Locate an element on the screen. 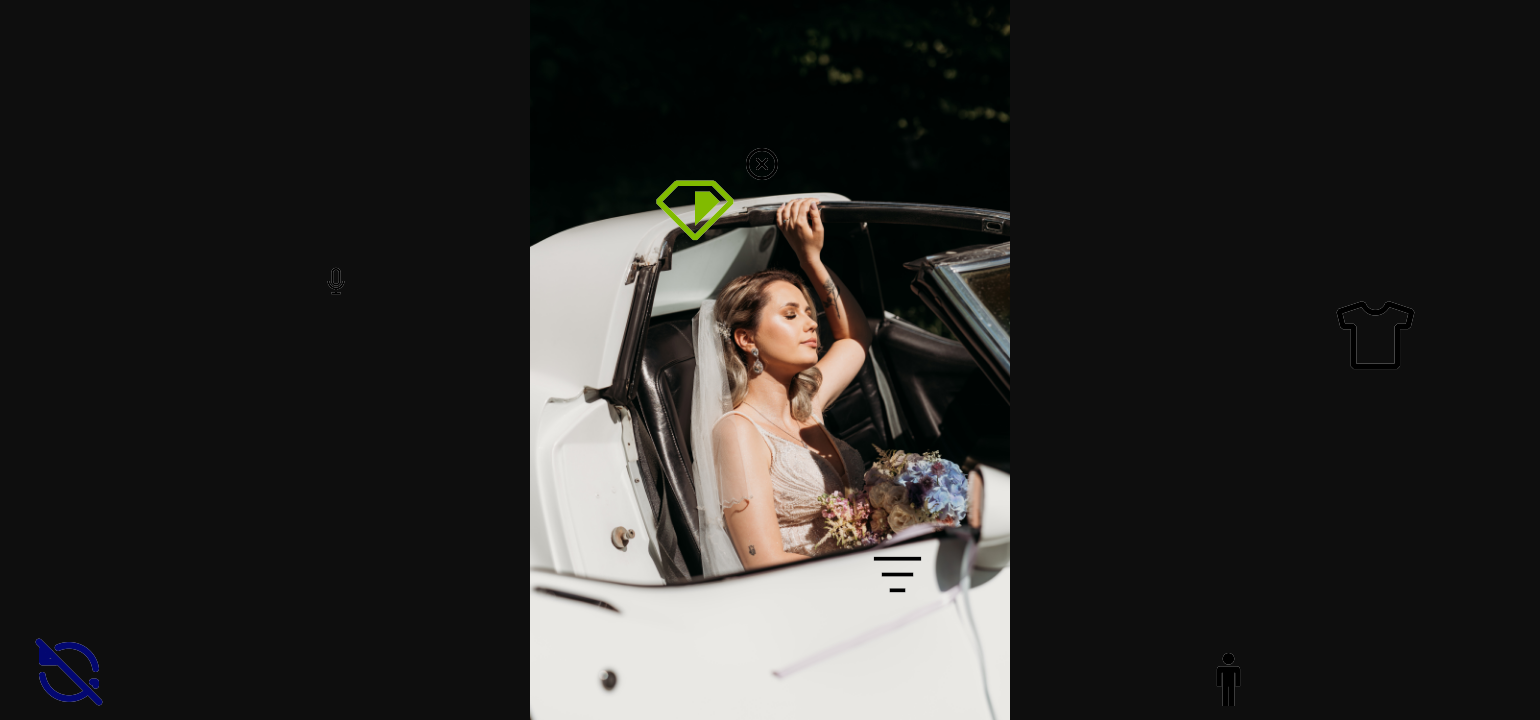 This screenshot has width=1540, height=720. filter or sort list items is located at coordinates (897, 576).